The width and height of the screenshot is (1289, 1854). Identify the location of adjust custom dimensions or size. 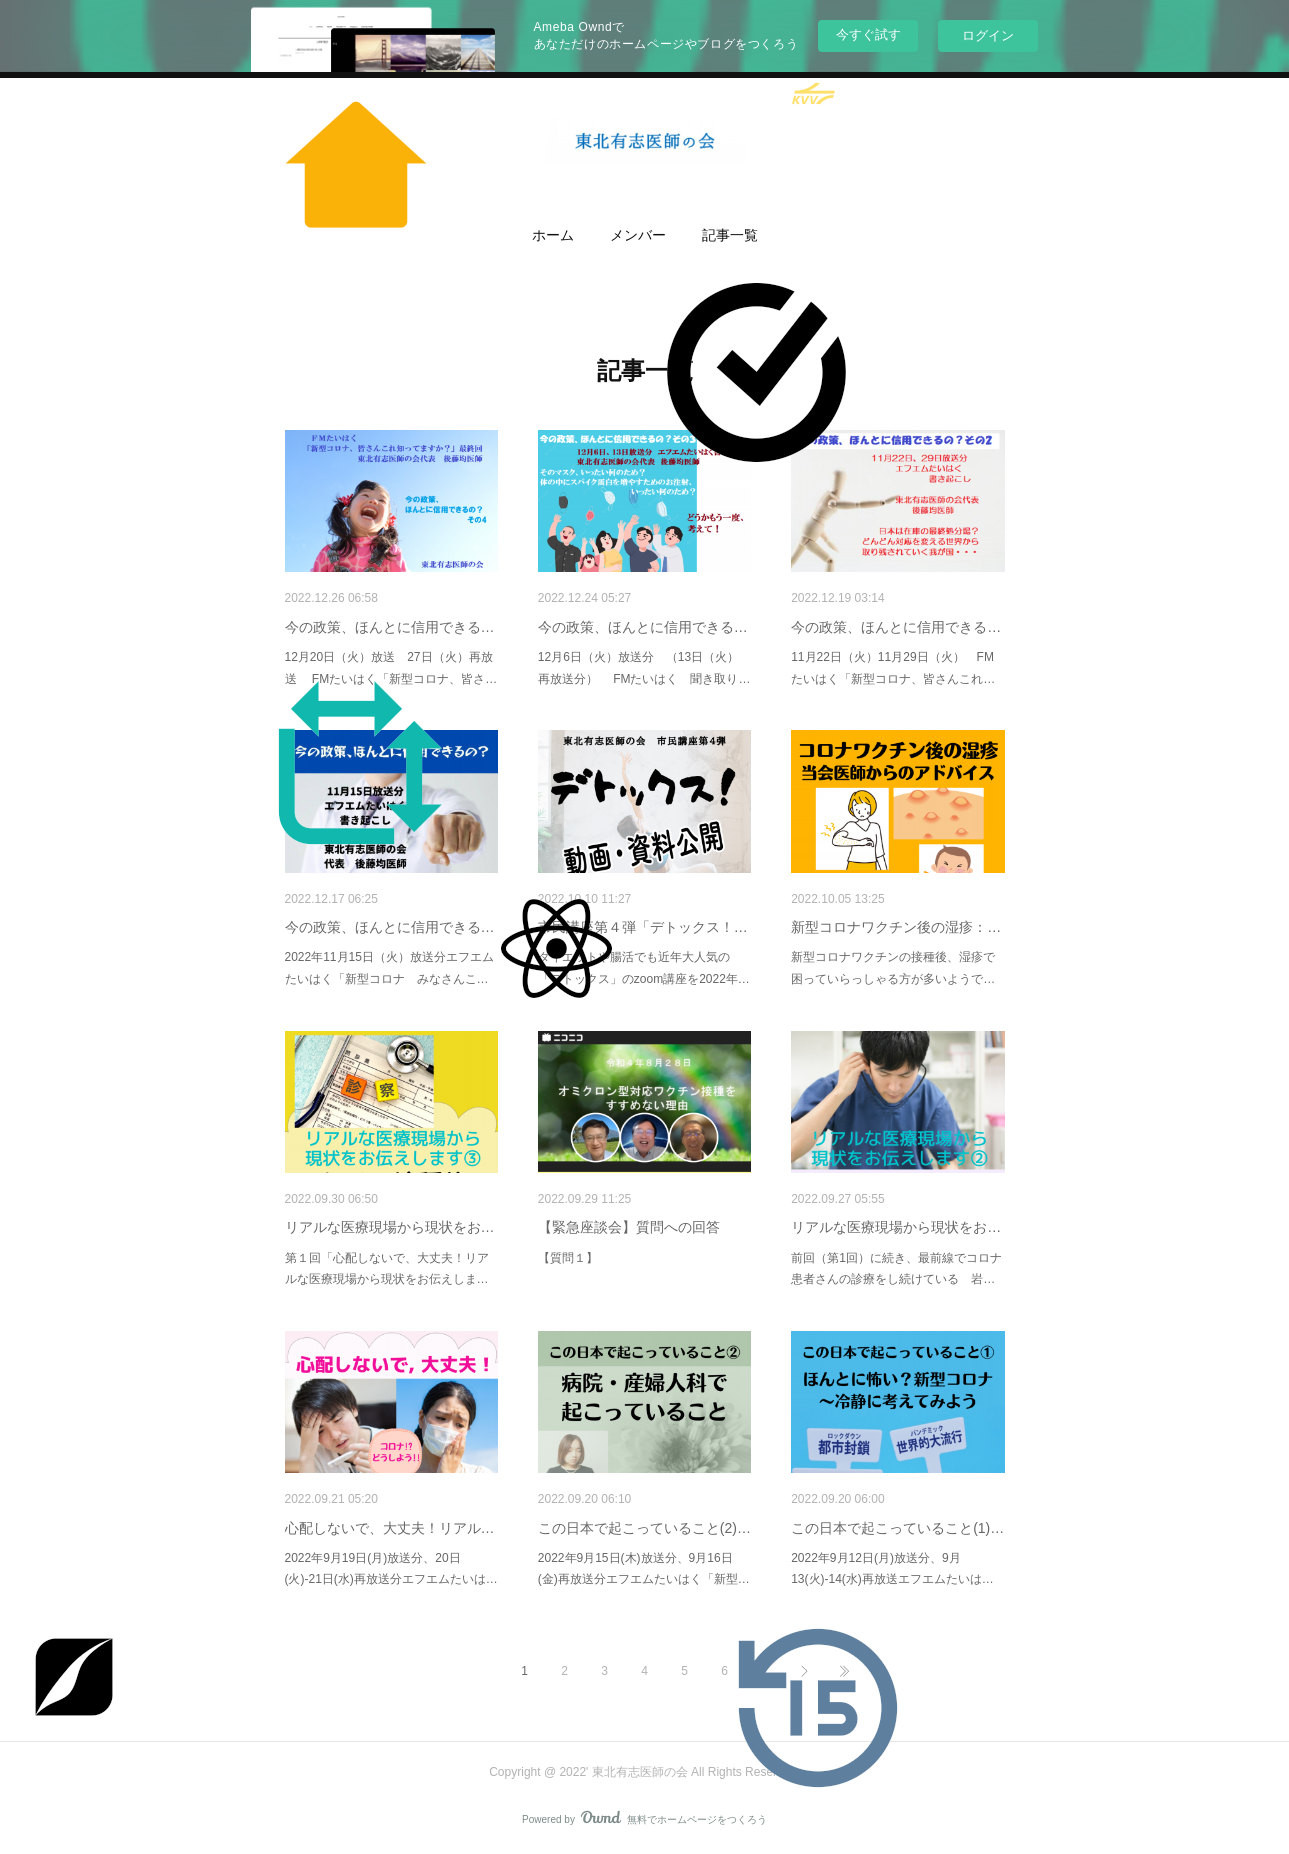
(350, 772).